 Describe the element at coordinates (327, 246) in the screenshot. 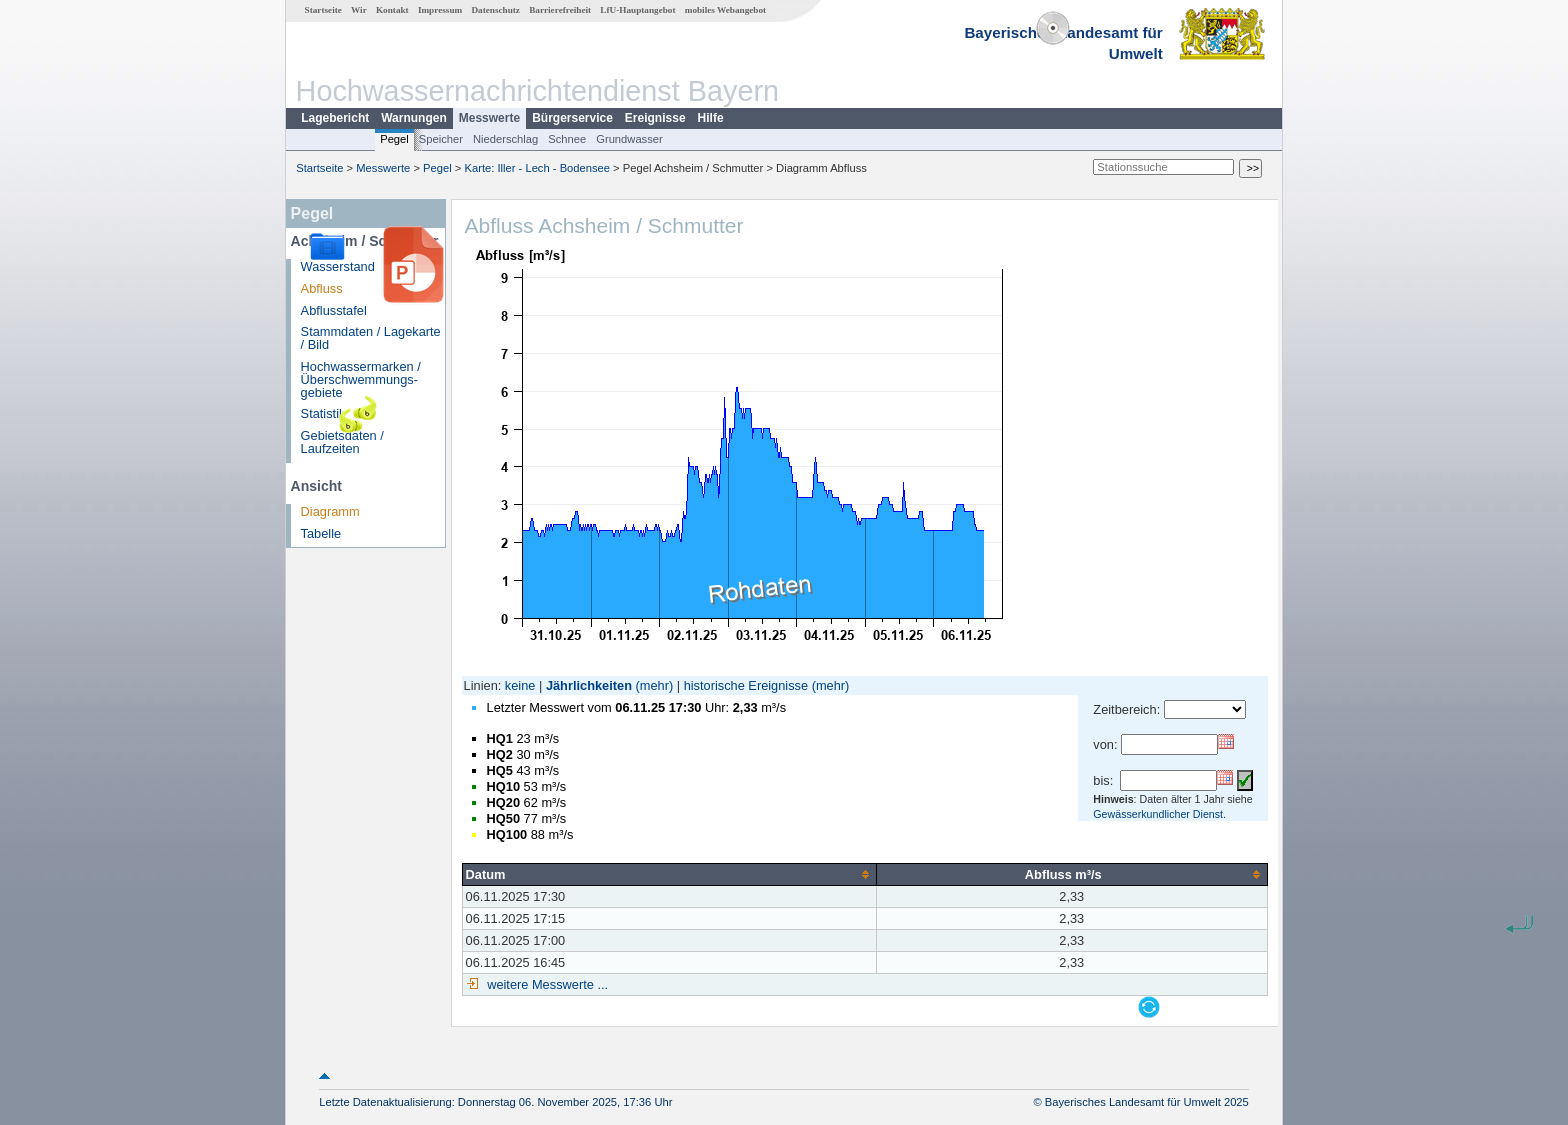

I see `open your videos folder` at that location.